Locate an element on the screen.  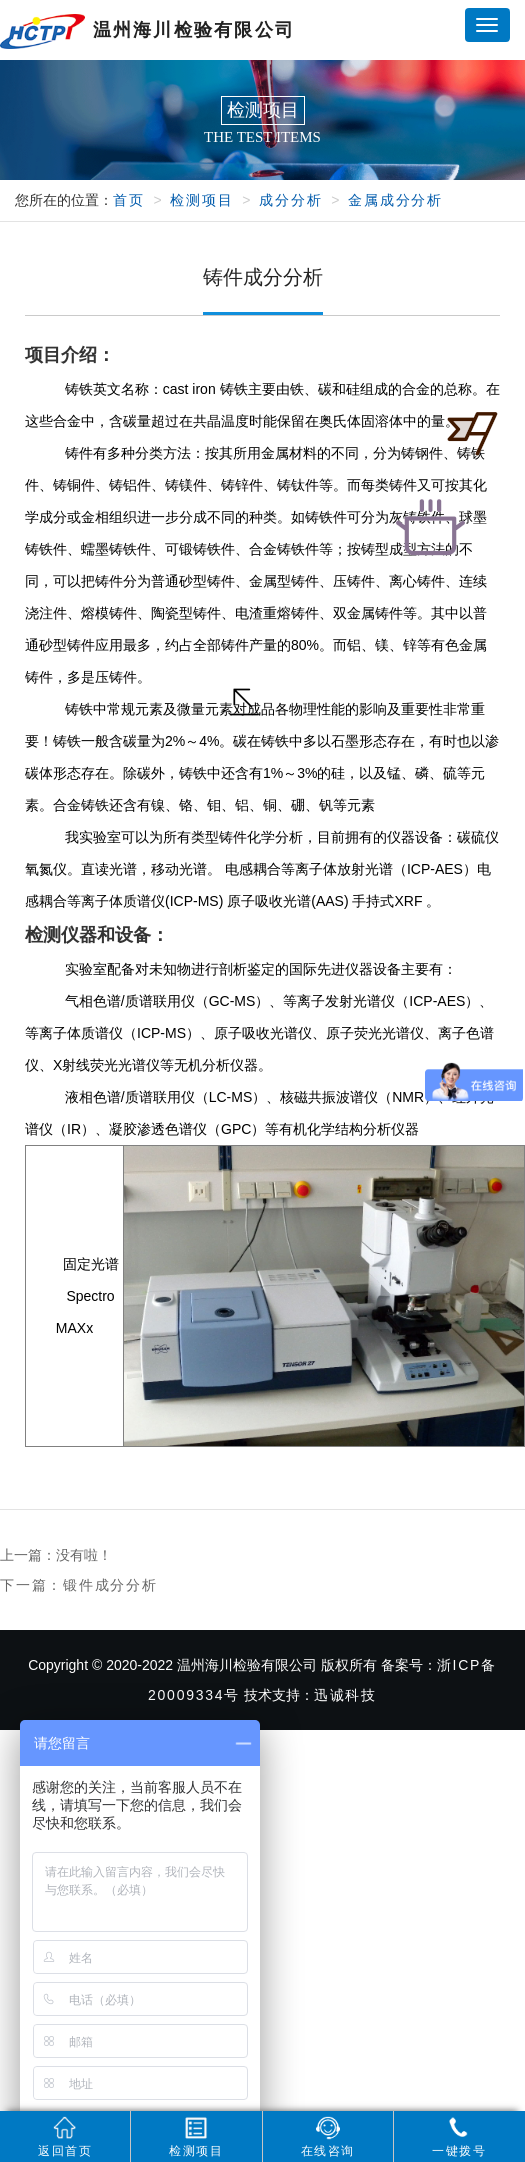
navigate to the top-left or beginning of content is located at coordinates (243, 702).